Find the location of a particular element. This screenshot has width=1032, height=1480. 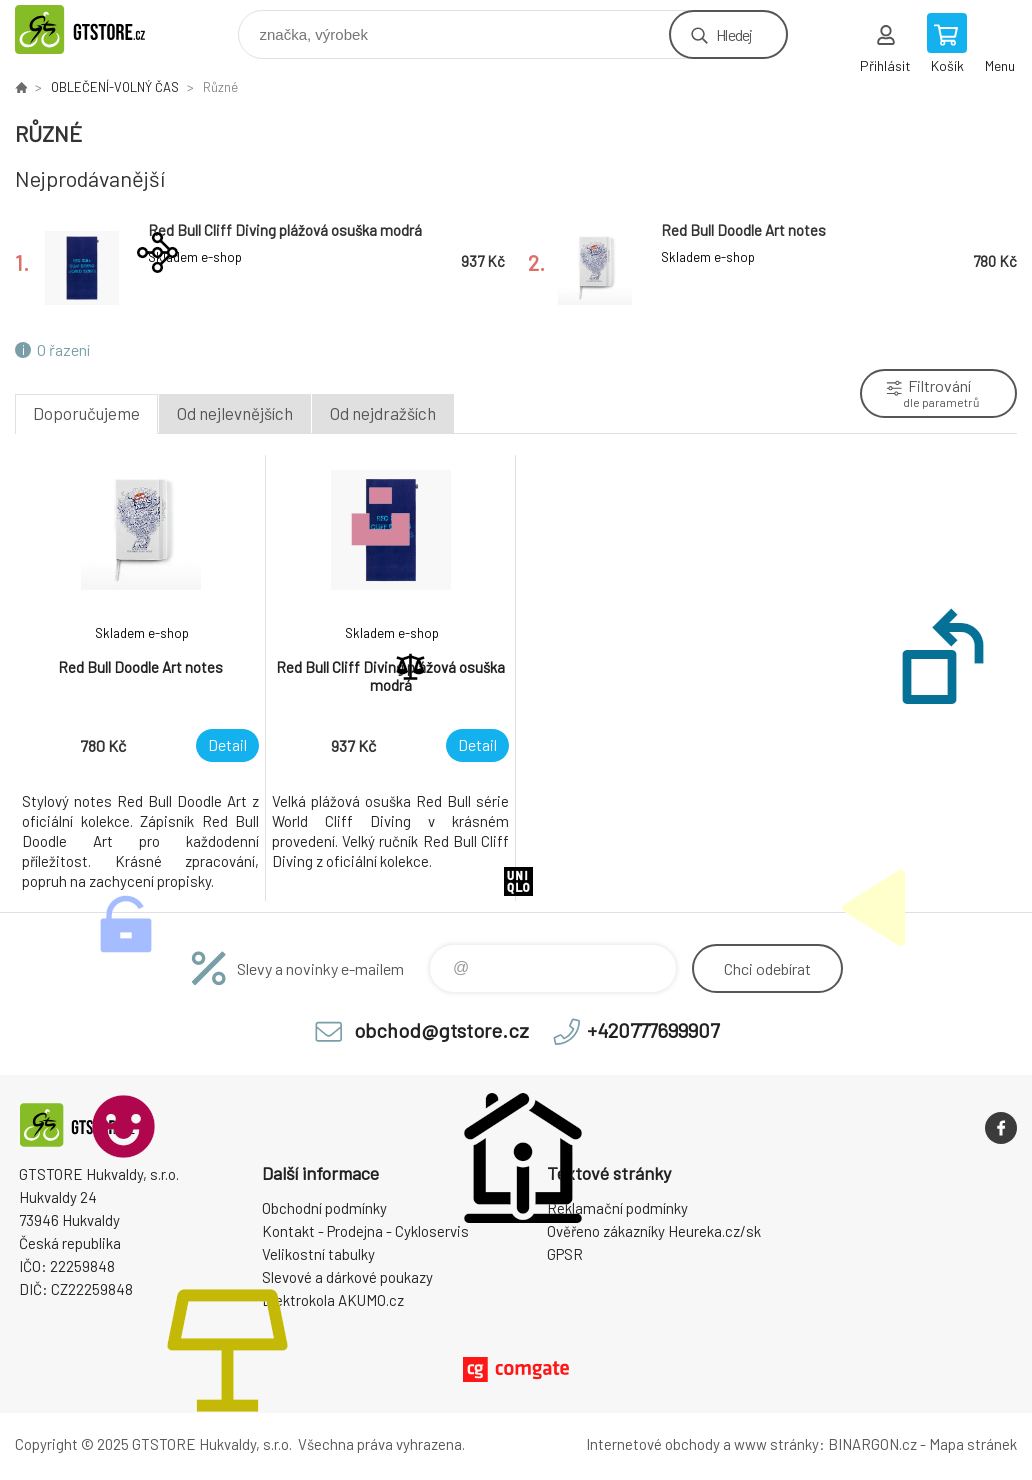

add a reaction or emoji to a message is located at coordinates (123, 1126).